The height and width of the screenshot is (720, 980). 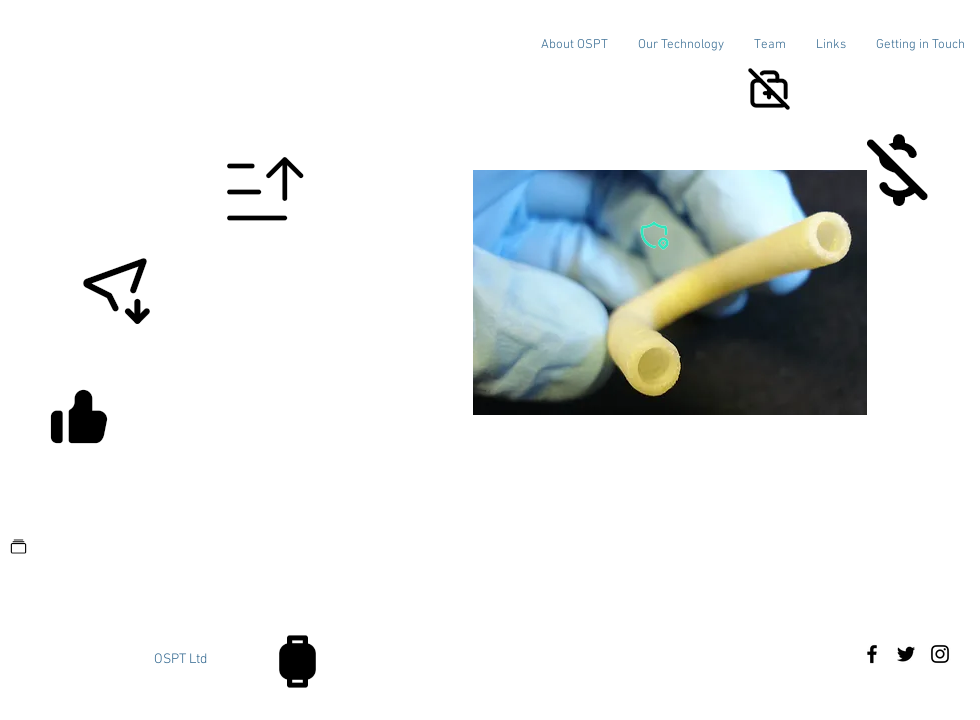 I want to click on view photo albums, so click(x=18, y=546).